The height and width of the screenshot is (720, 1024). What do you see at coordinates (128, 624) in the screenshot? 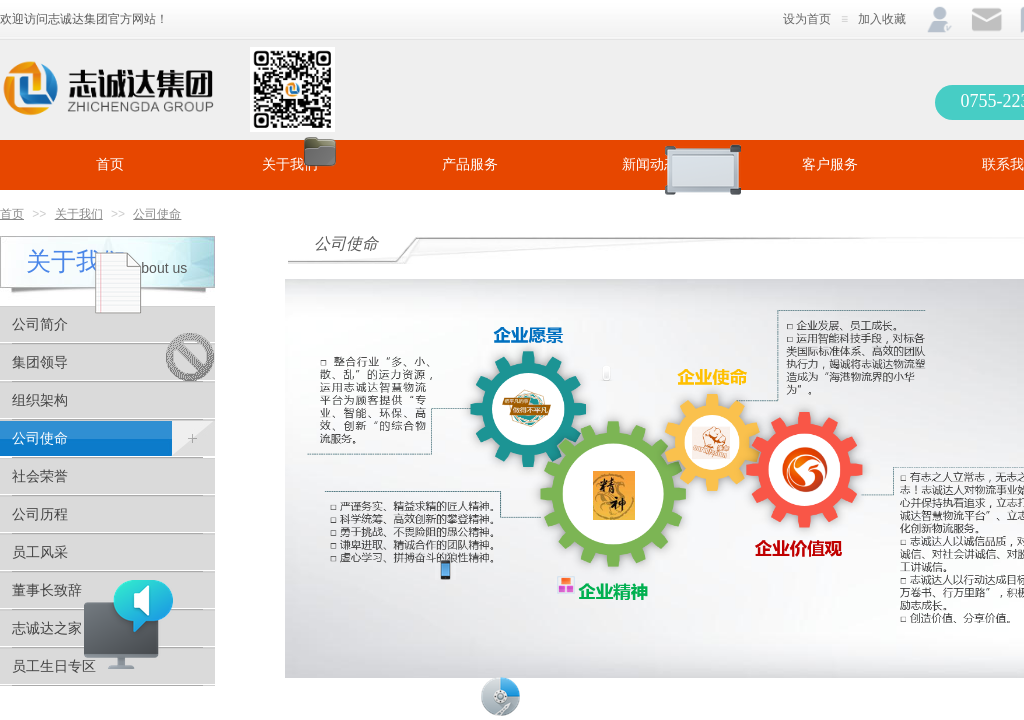
I see `open the narrator accessibility app` at bounding box center [128, 624].